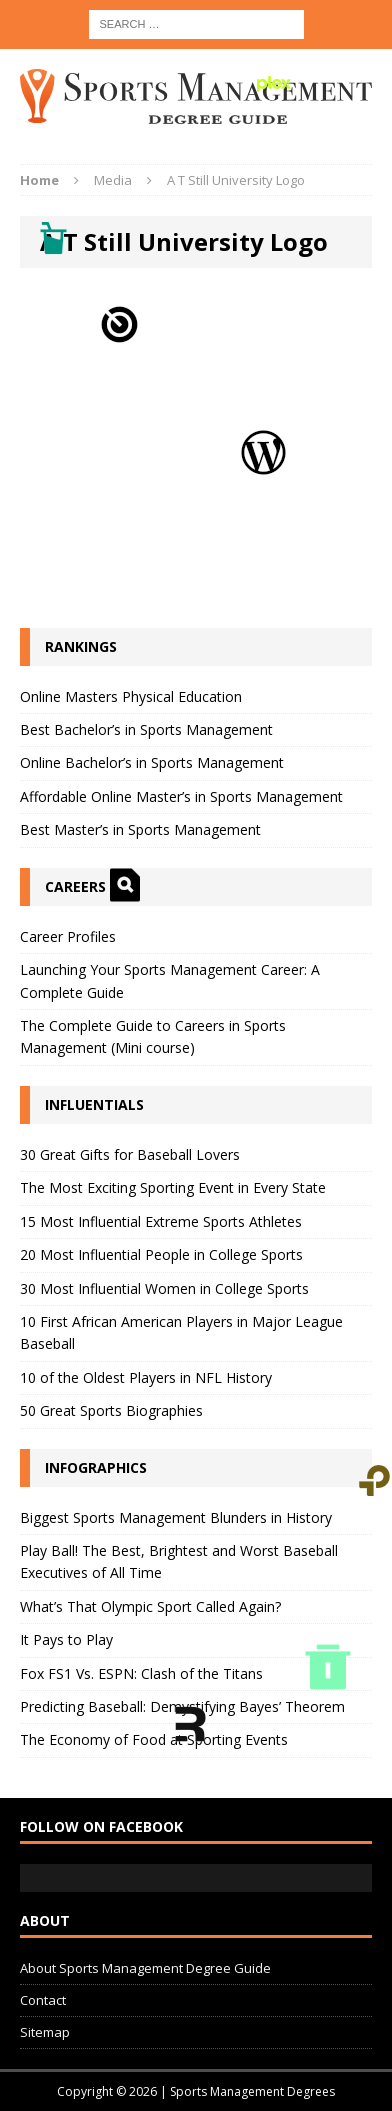 This screenshot has height=2111, width=392. What do you see at coordinates (328, 1667) in the screenshot?
I see `delete selected item` at bounding box center [328, 1667].